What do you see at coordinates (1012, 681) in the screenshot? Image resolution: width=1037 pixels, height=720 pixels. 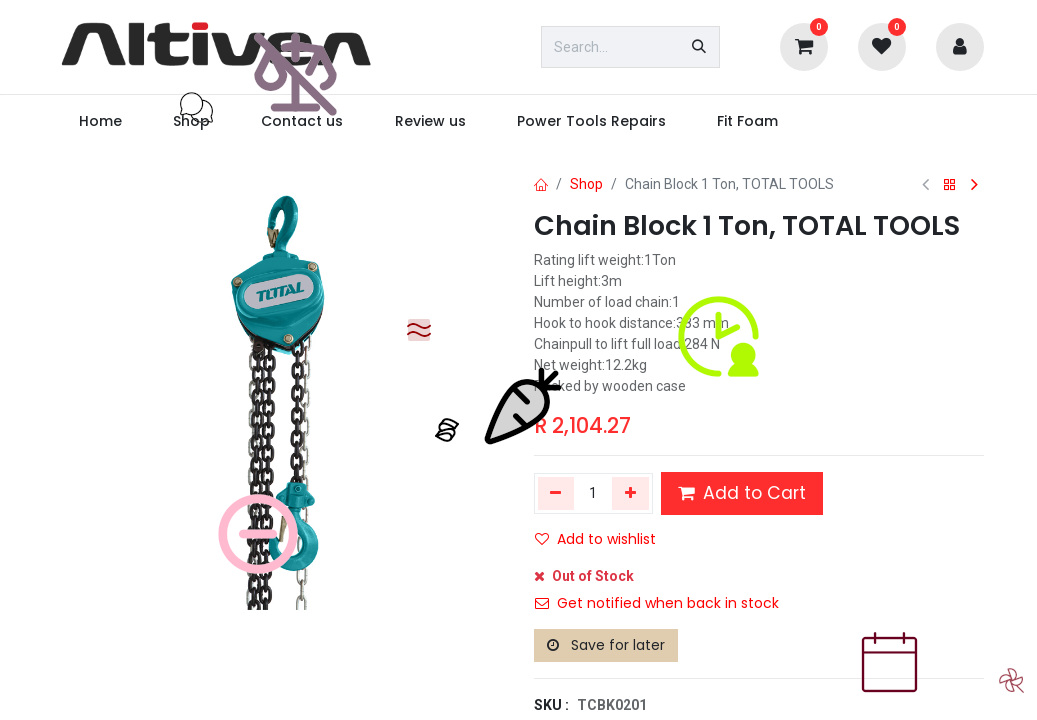 I see `indicates a playful or fun feature` at bounding box center [1012, 681].